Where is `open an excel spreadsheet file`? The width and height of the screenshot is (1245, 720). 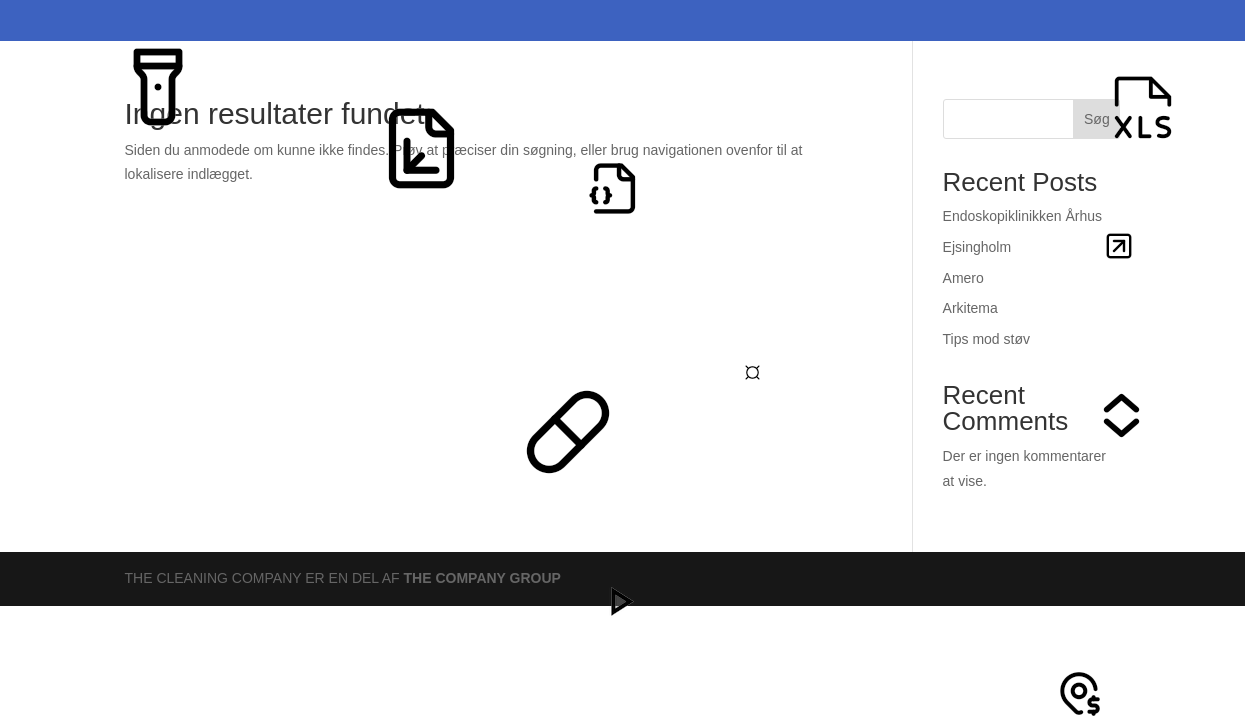 open an excel spreadsheet file is located at coordinates (1143, 110).